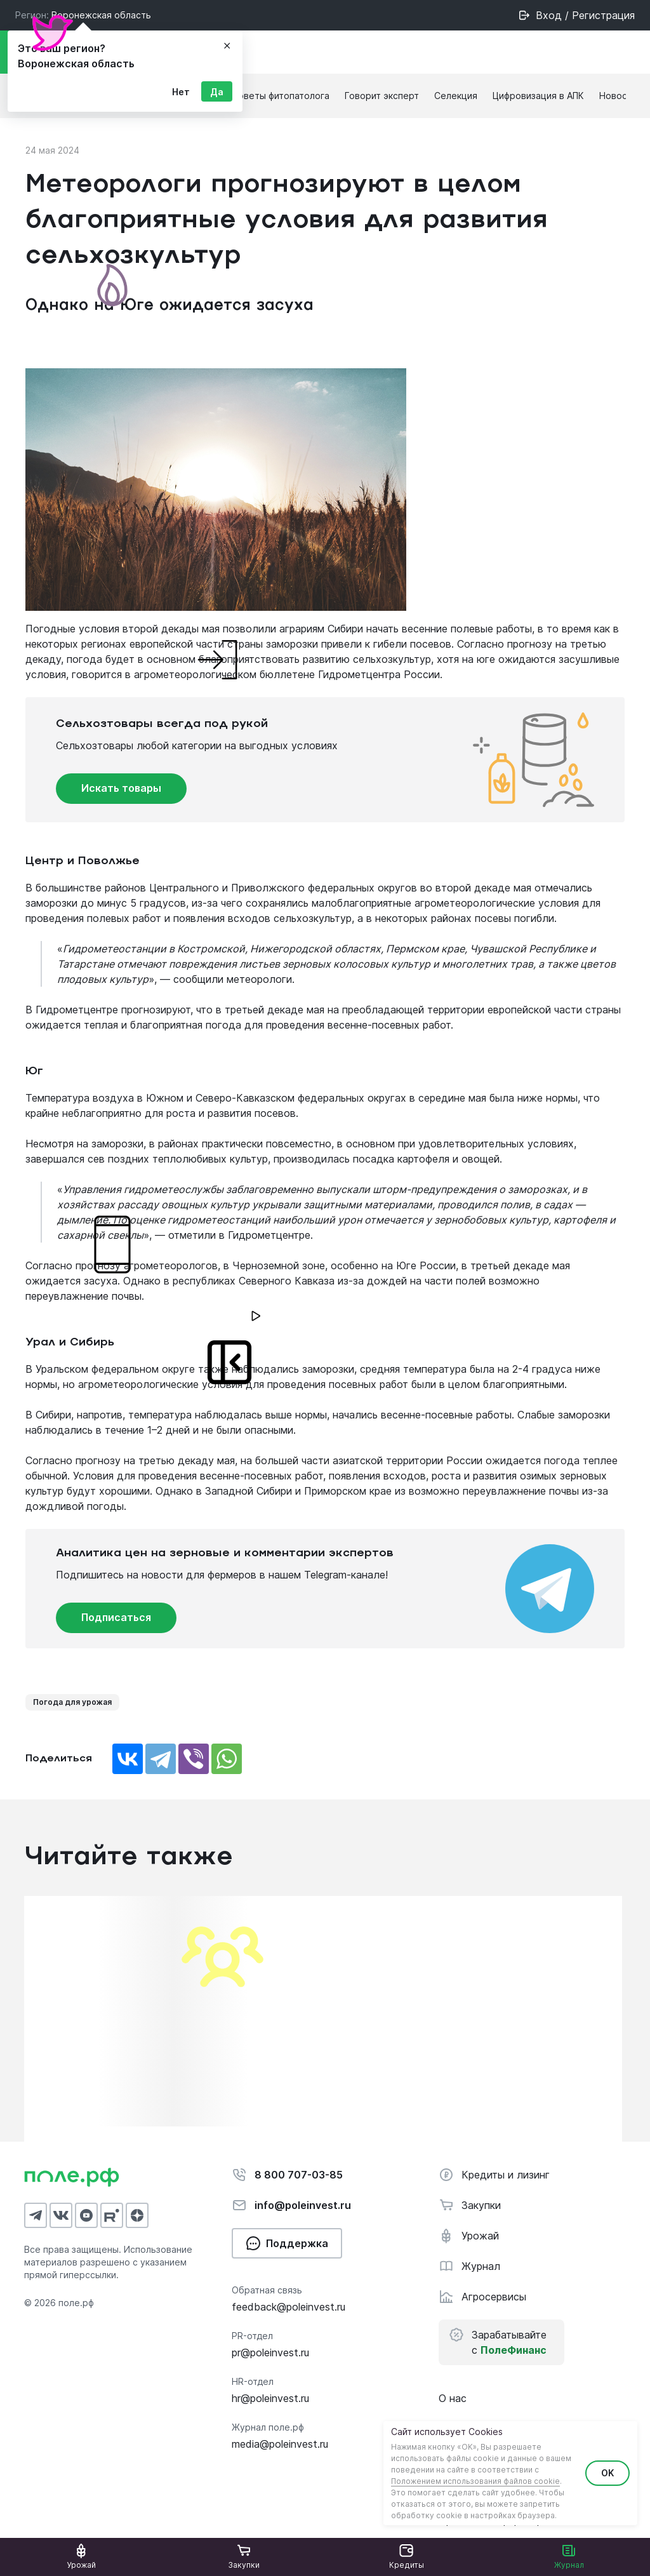 Image resolution: width=650 pixels, height=2576 pixels. What do you see at coordinates (221, 660) in the screenshot?
I see `sign in to your account` at bounding box center [221, 660].